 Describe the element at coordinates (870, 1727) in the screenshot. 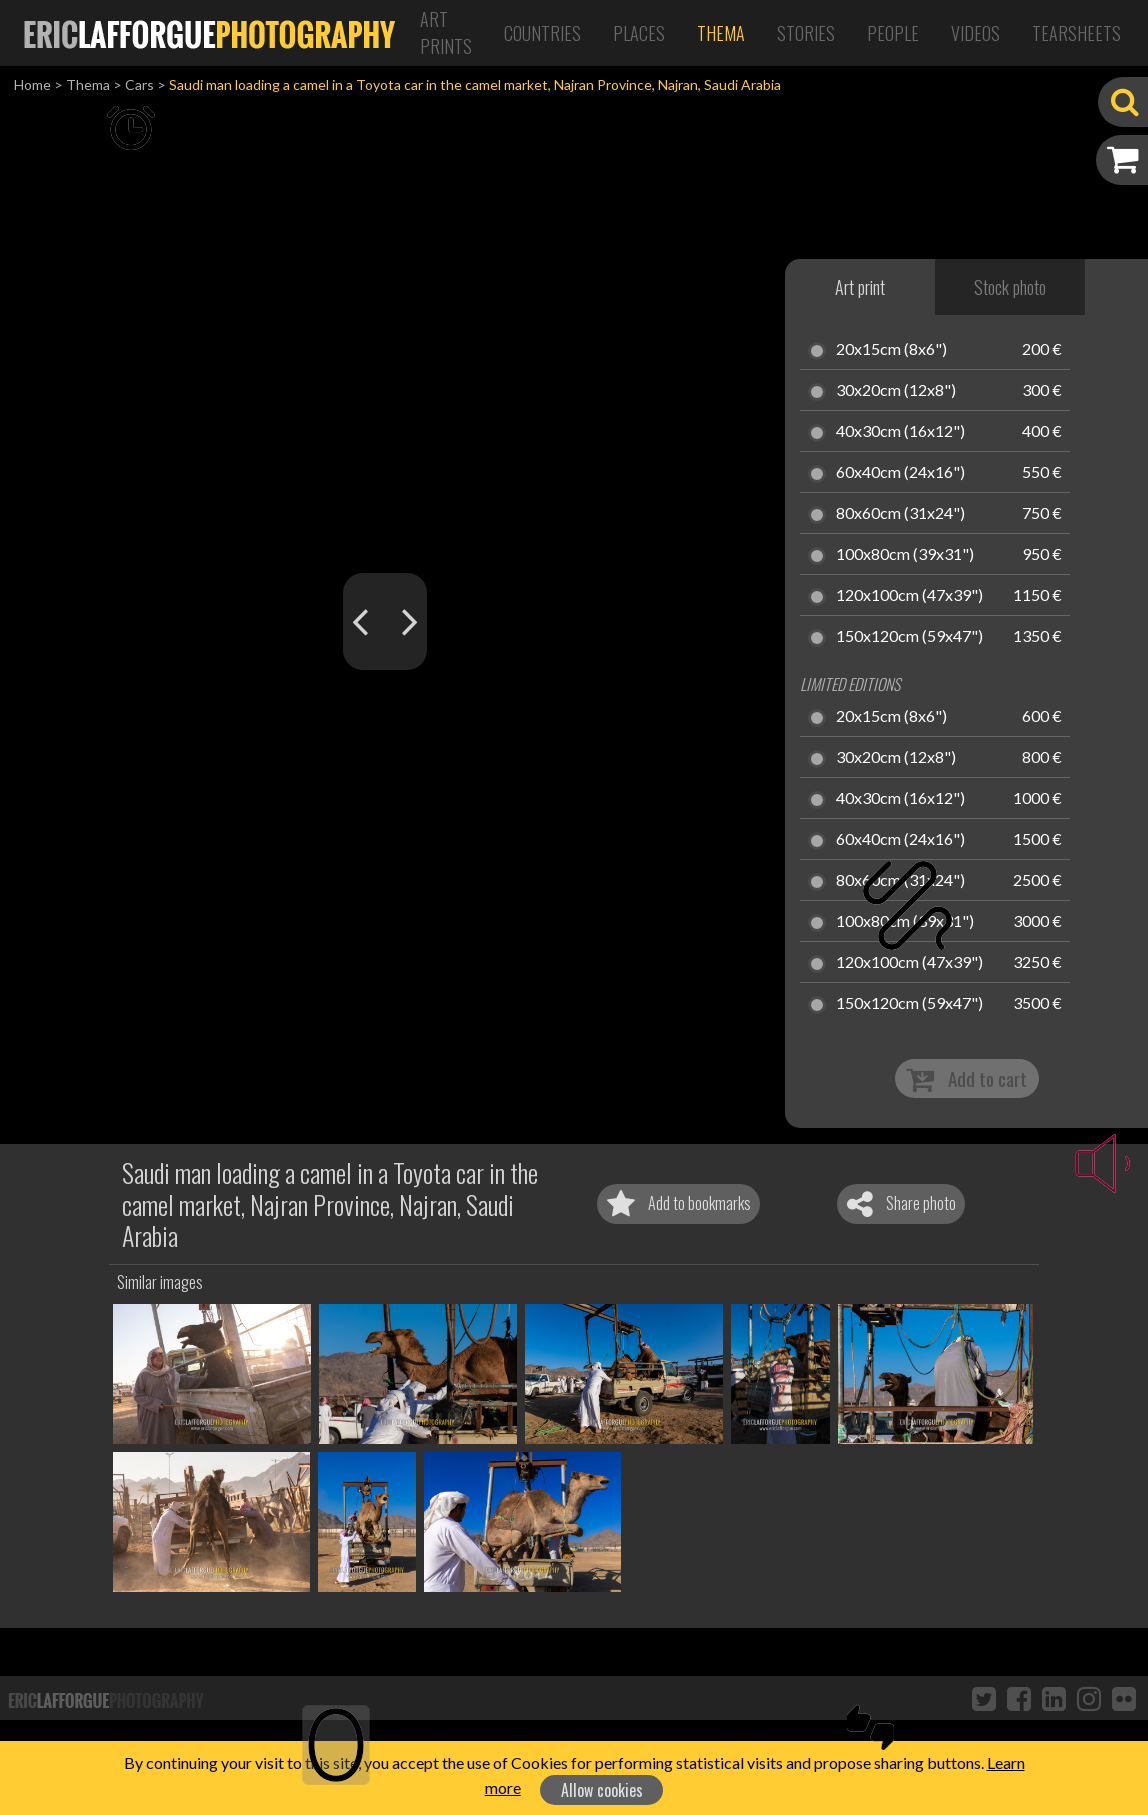

I see `rate or provide feedback` at that location.